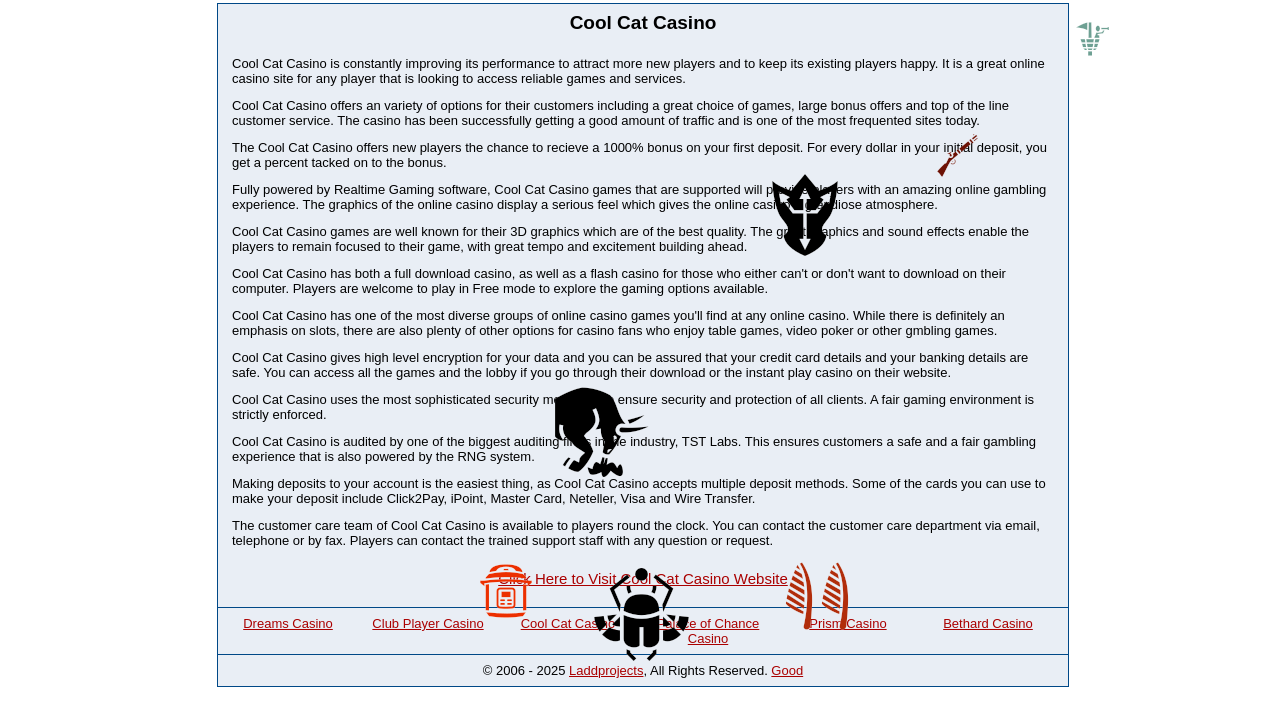 This screenshot has height=720, width=1286. I want to click on wall street or stock market bull symbol, so click(604, 428).